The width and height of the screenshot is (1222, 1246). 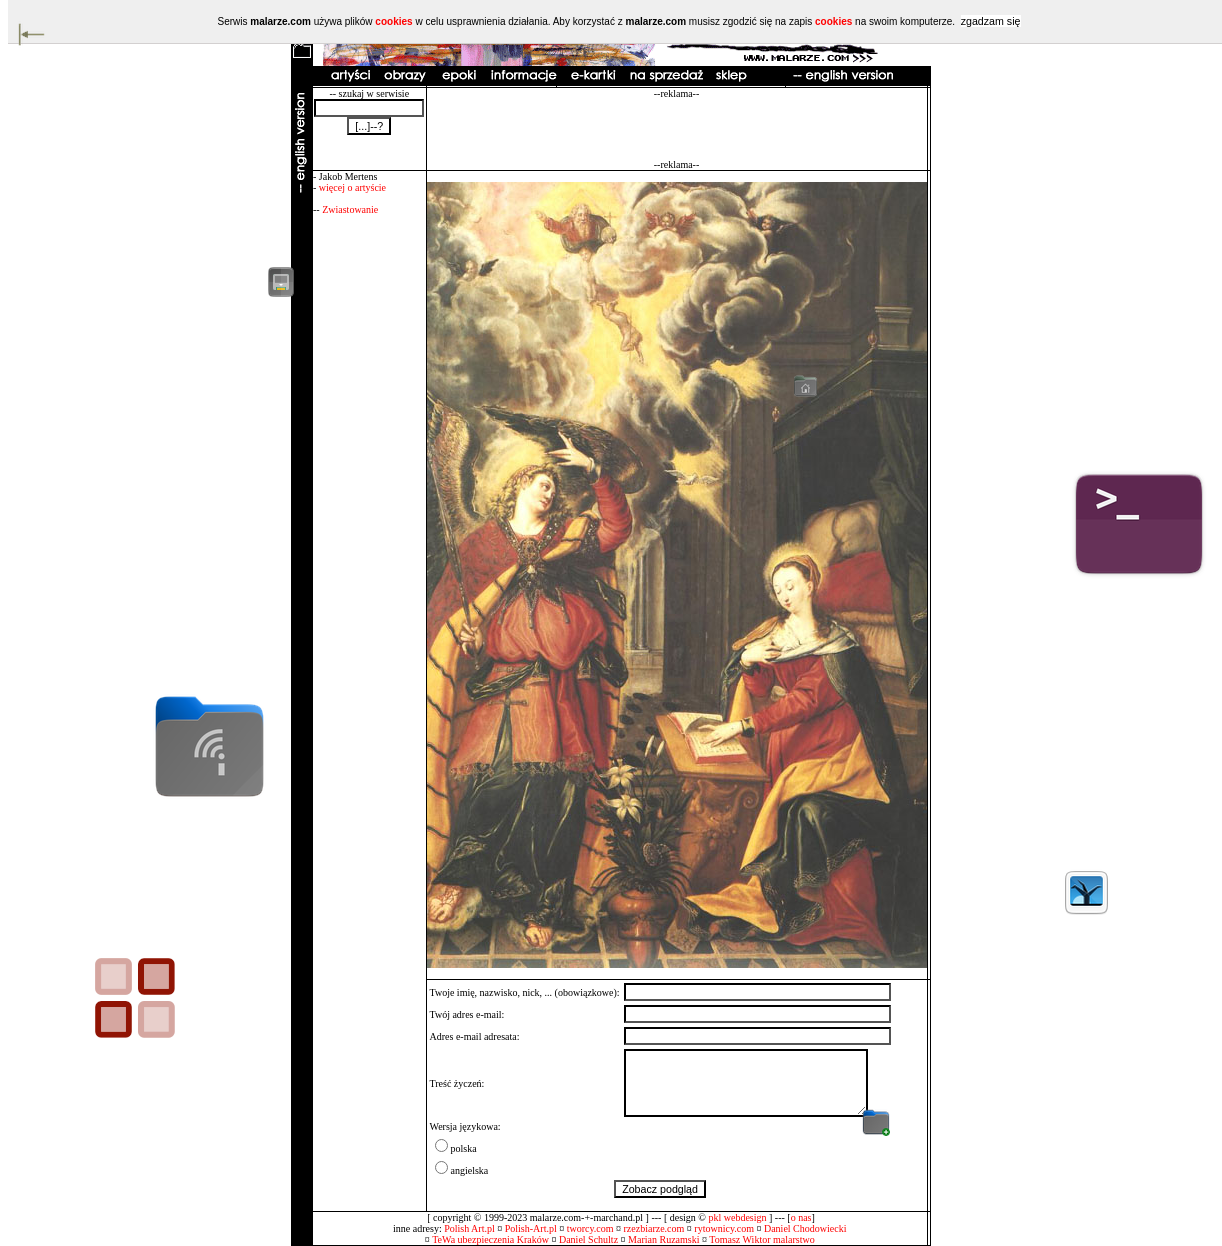 I want to click on open insync cloud sync folder, so click(x=209, y=746).